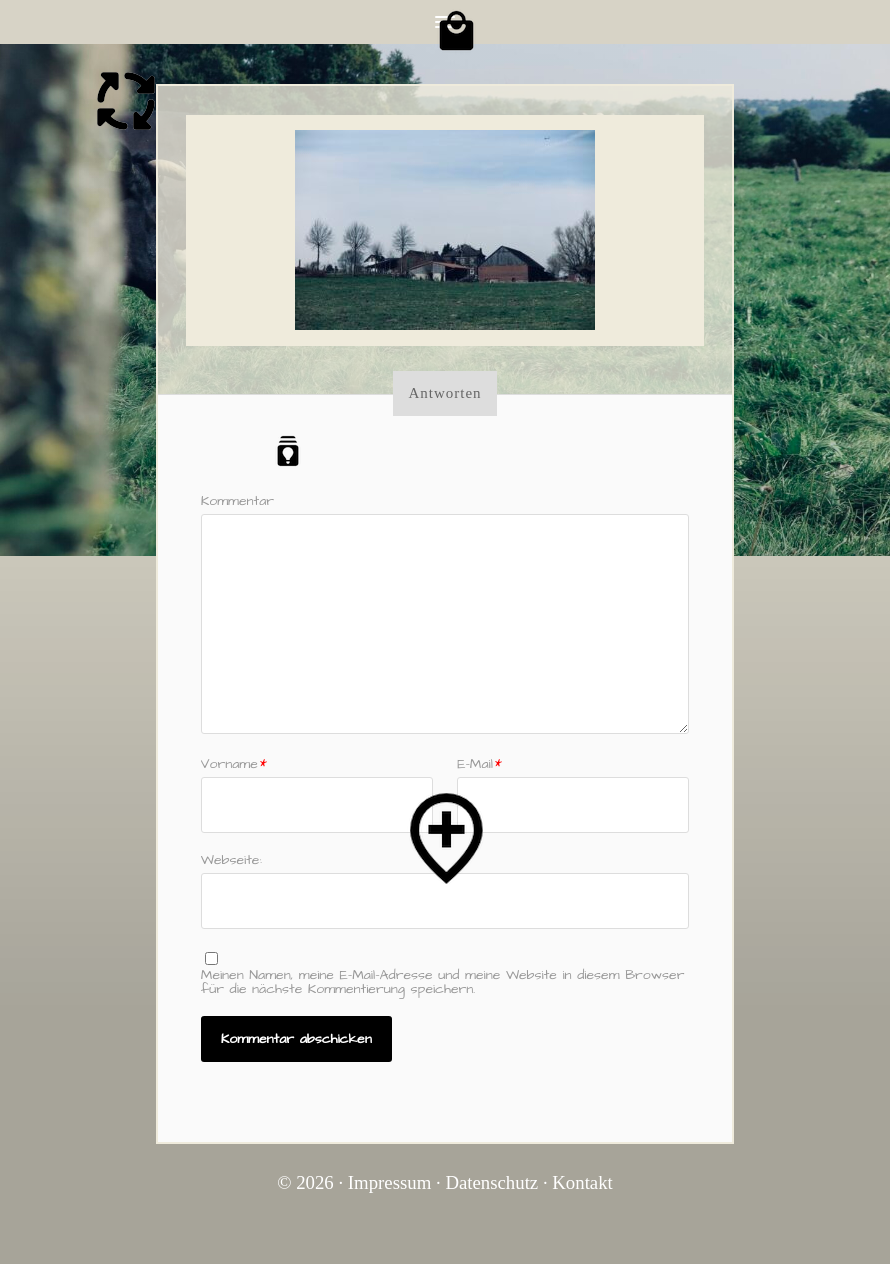 The width and height of the screenshot is (890, 1264). Describe the element at coordinates (456, 31) in the screenshot. I see `open shopping or store section` at that location.